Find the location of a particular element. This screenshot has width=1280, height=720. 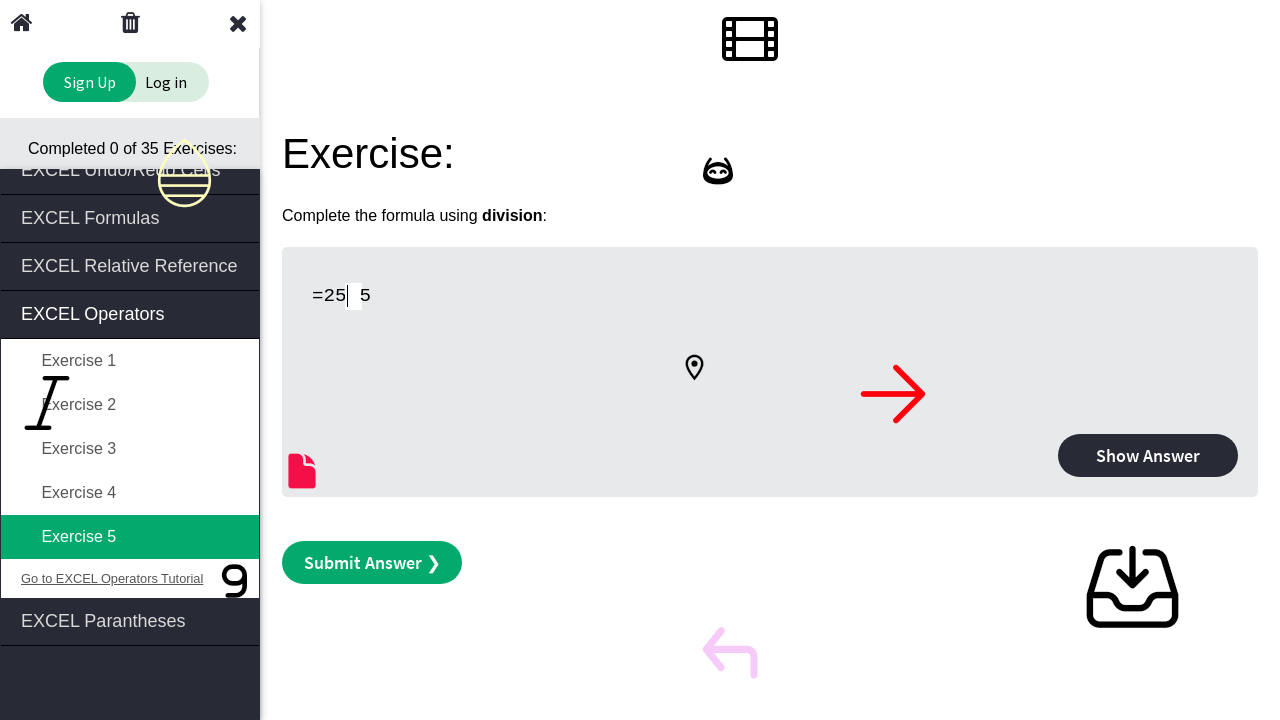

download message to inbox is located at coordinates (1132, 588).